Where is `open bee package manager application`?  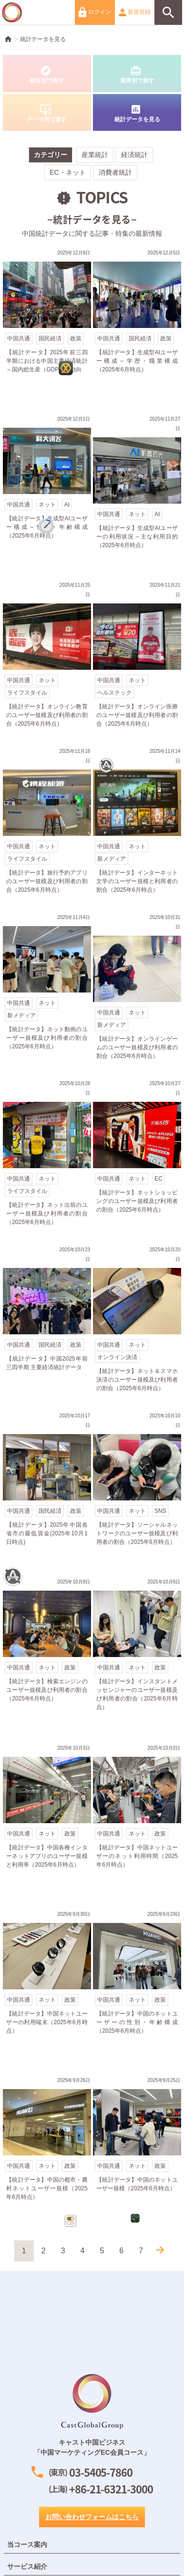 open bee package manager application is located at coordinates (135, 2218).